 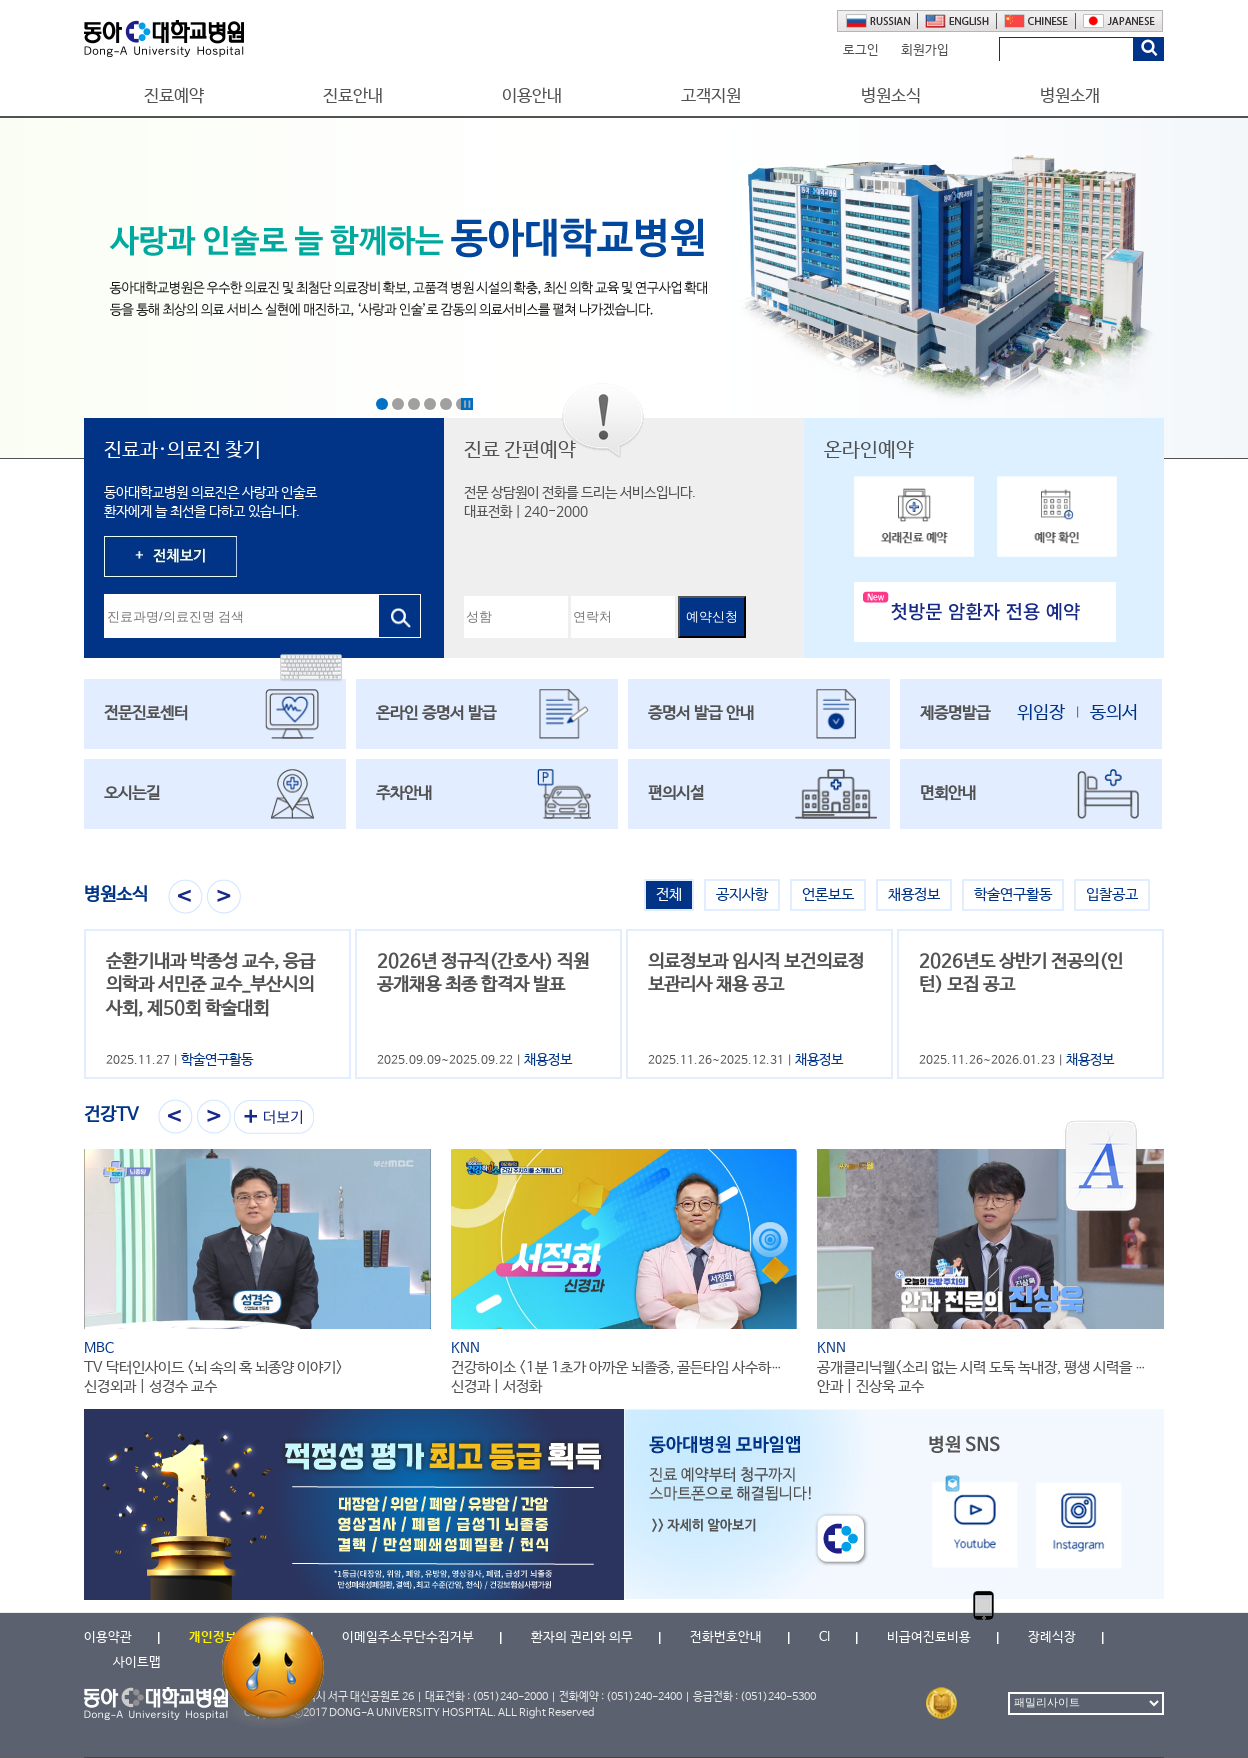 I want to click on indicates an important notification or alert message, so click(x=603, y=417).